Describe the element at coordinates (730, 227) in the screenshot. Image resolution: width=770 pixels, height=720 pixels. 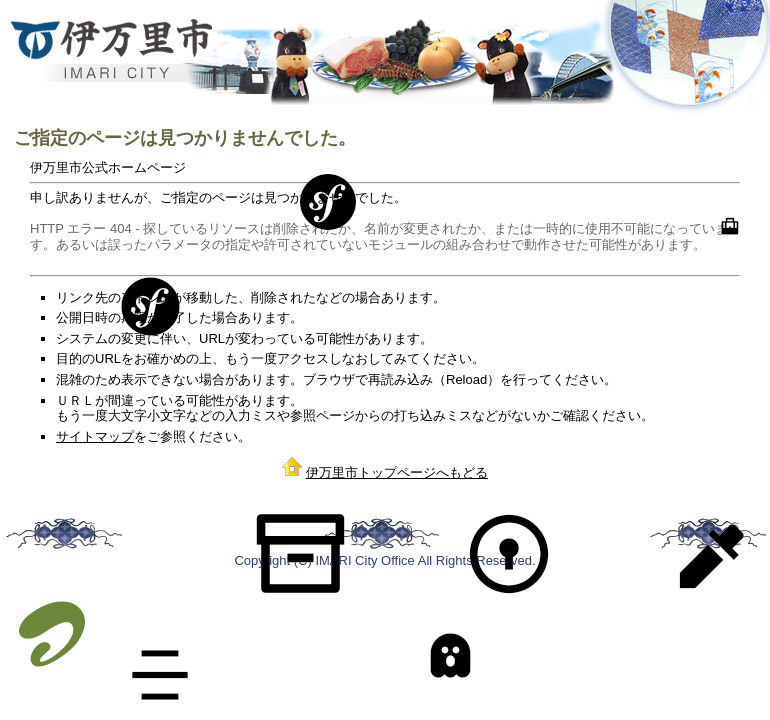
I see `access work or business documents` at that location.